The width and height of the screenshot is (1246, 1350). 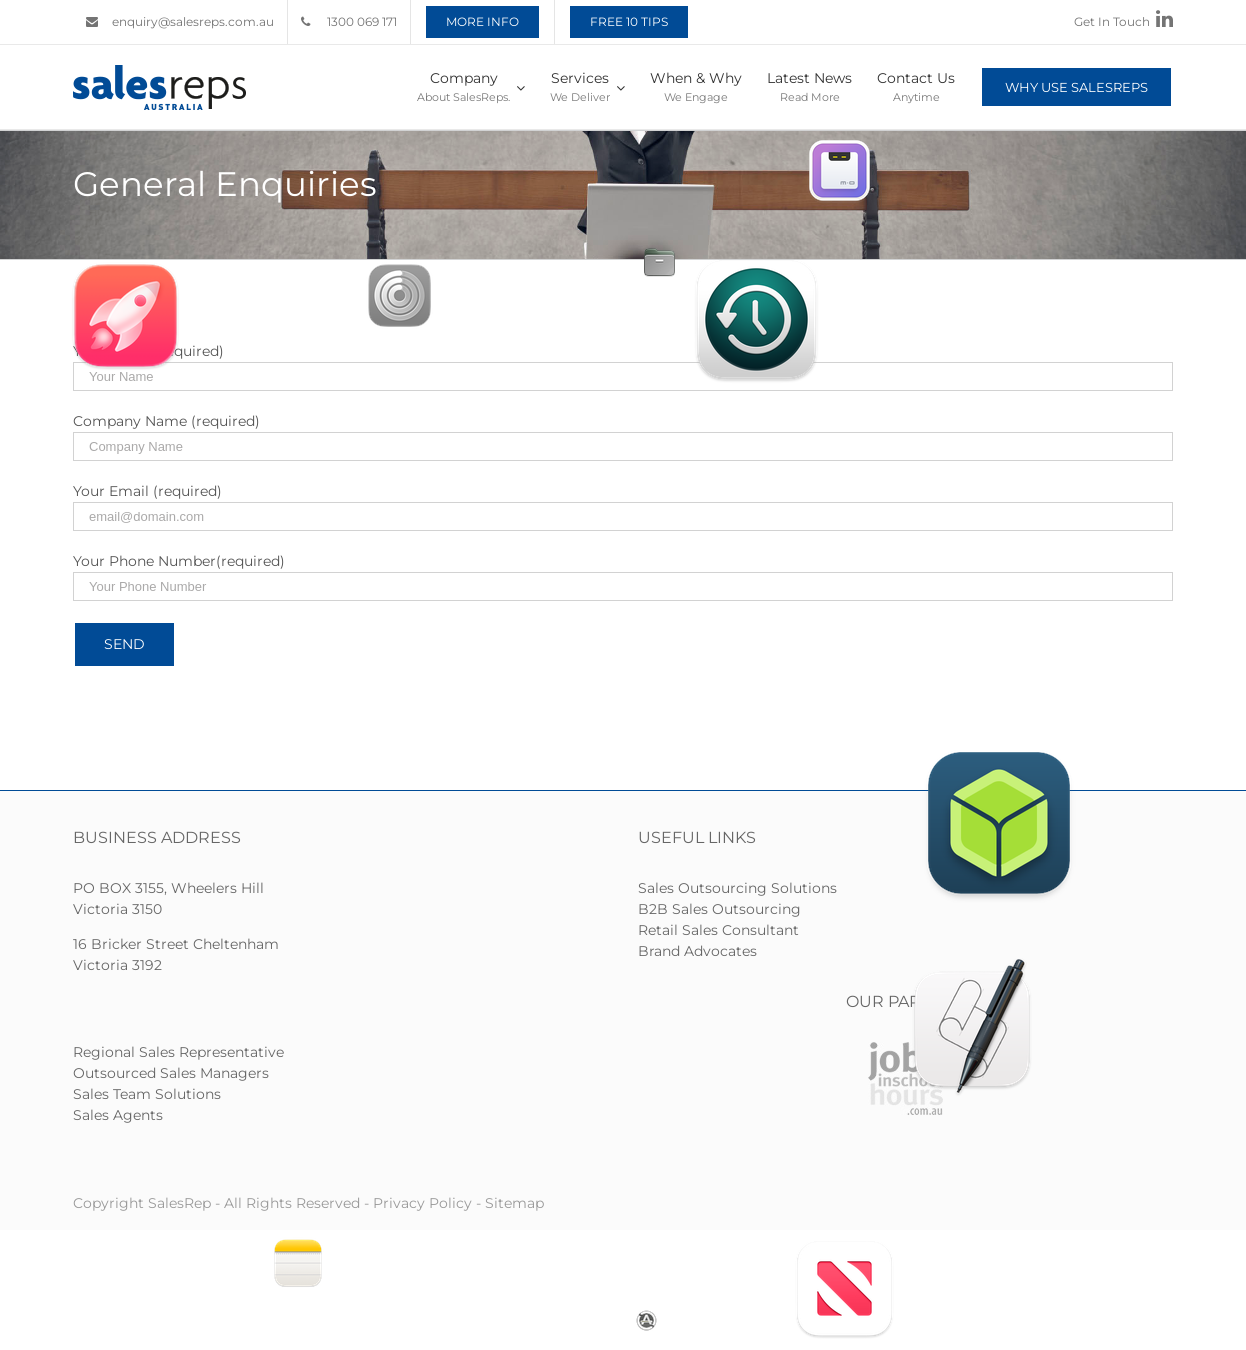 What do you see at coordinates (125, 315) in the screenshot?
I see `launch the games app` at bounding box center [125, 315].